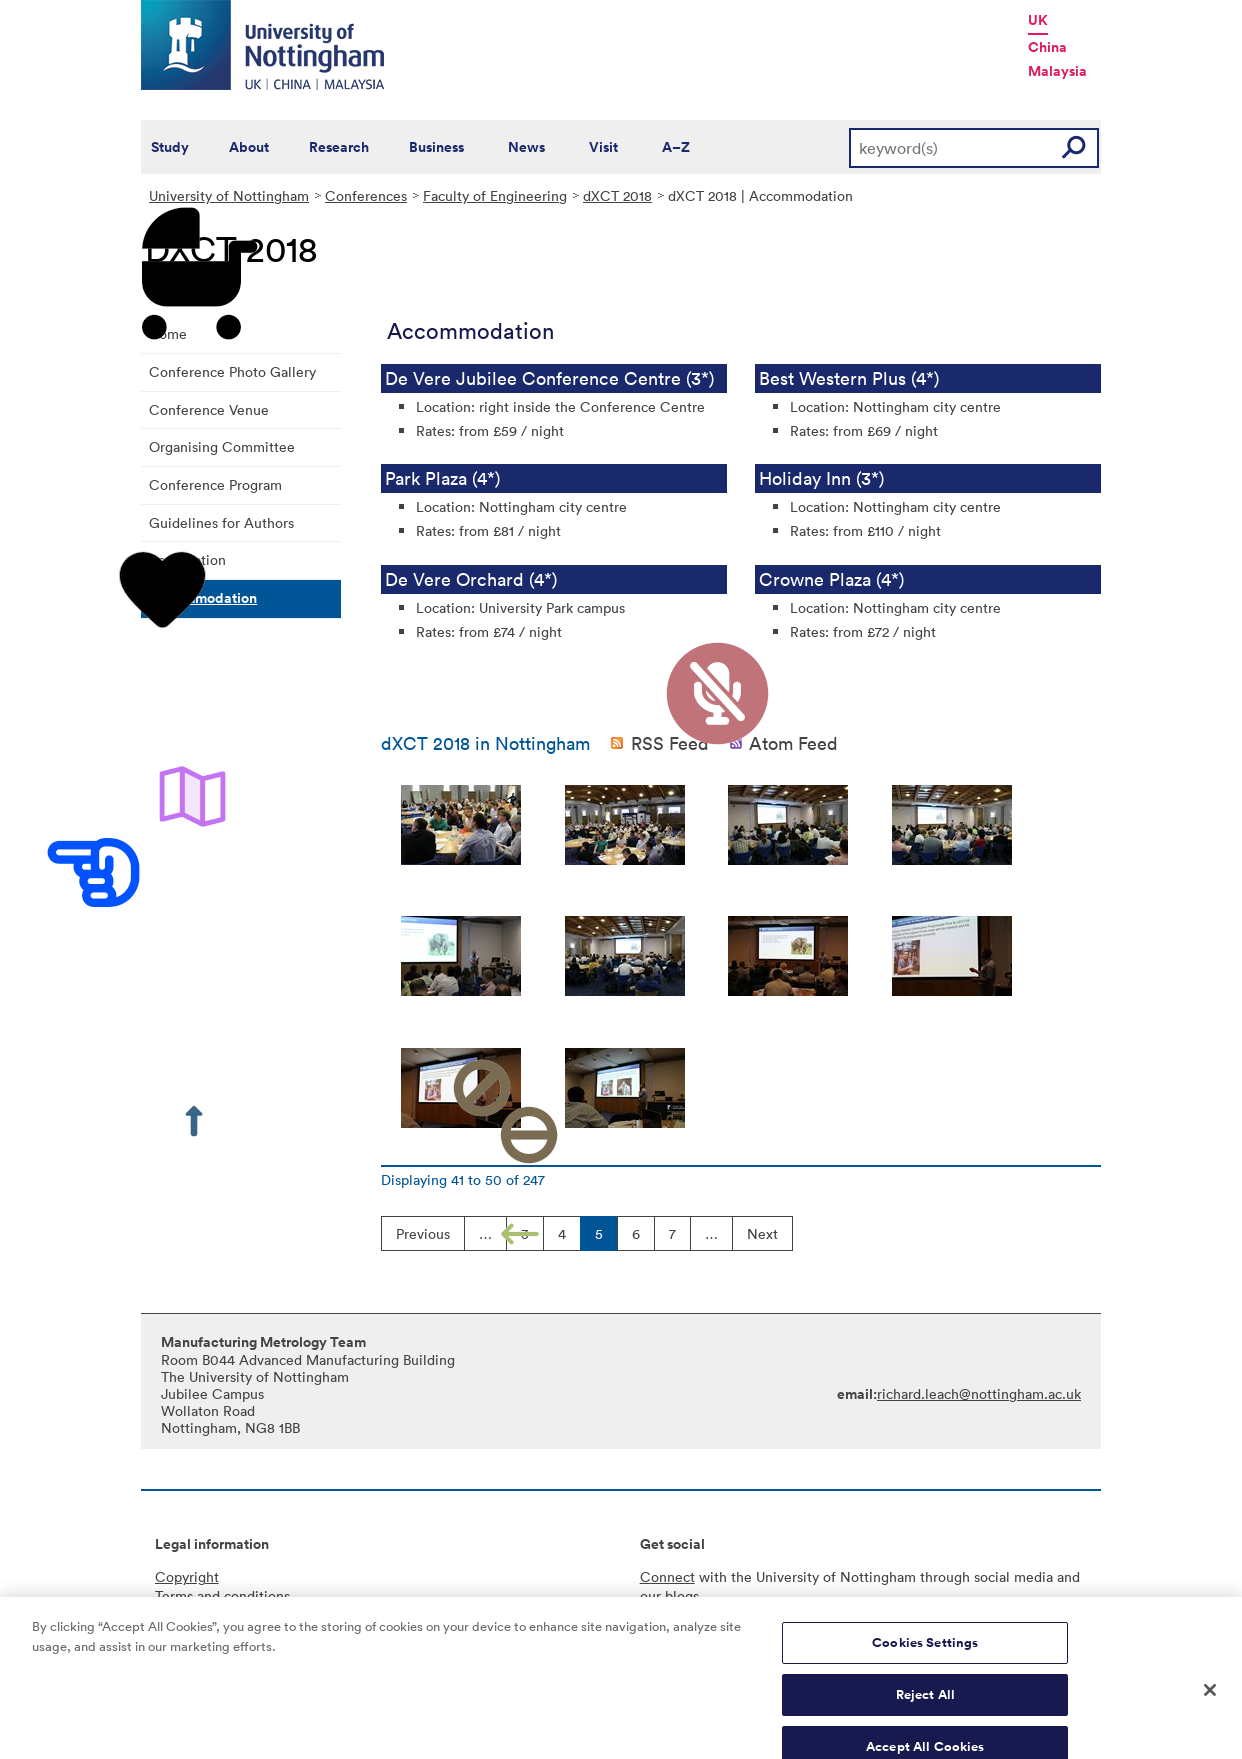  I want to click on scroll to top of page, so click(194, 1121).